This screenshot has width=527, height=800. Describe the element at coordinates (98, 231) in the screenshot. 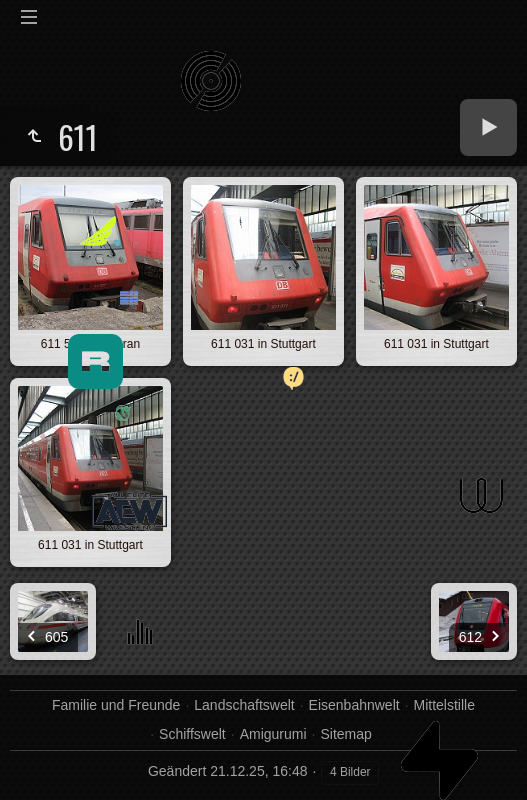

I see `Ethiopian Airlines logo` at that location.